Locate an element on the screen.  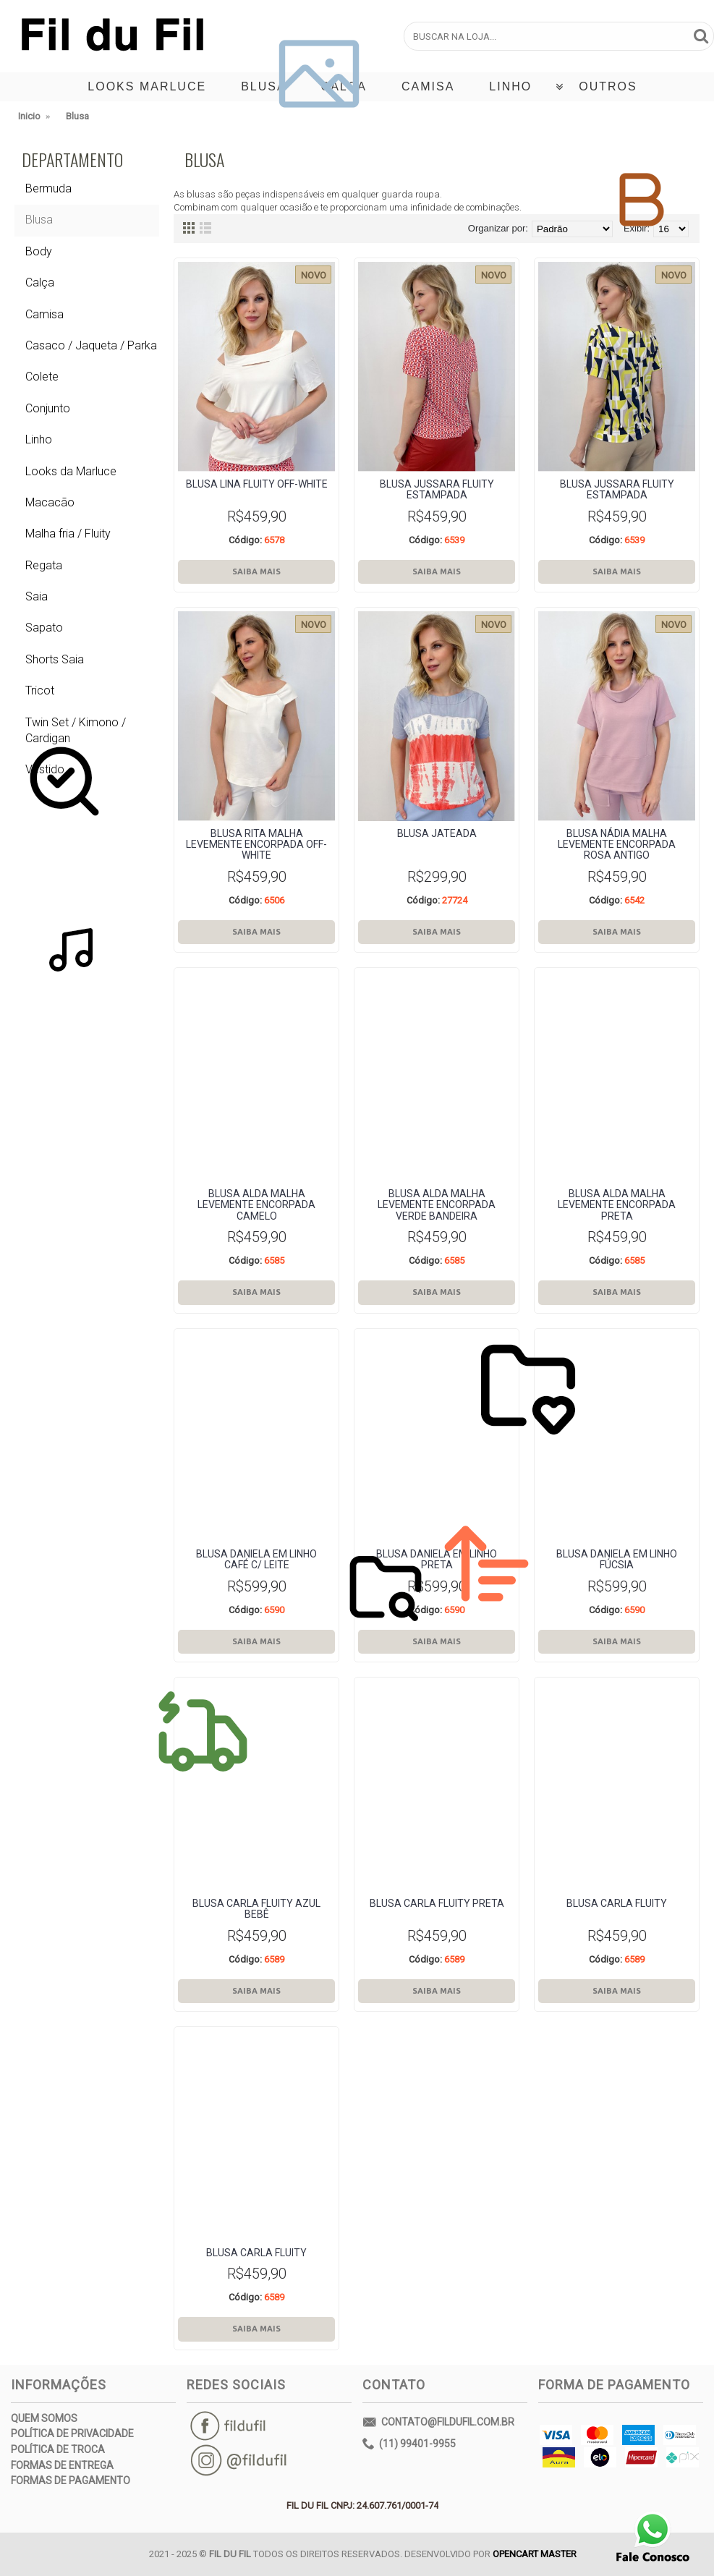
open music player or library is located at coordinates (71, 950).